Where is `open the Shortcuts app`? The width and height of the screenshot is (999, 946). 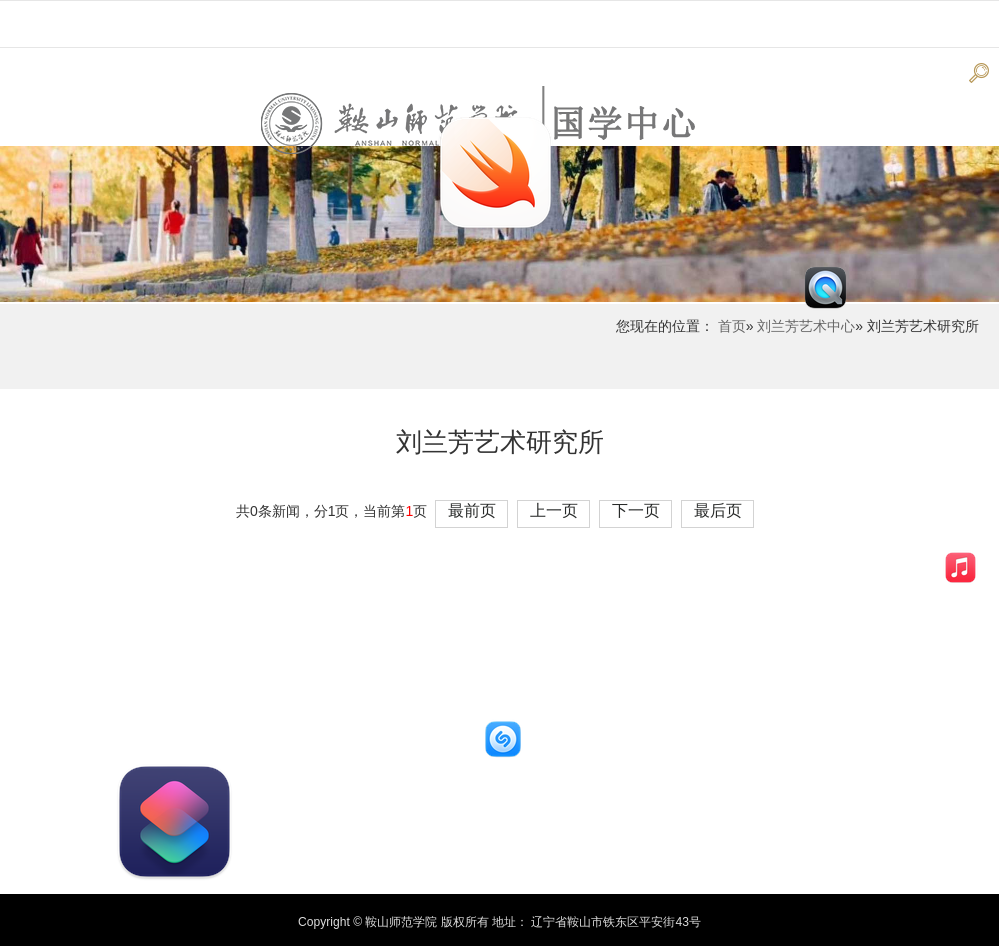 open the Shortcuts app is located at coordinates (174, 821).